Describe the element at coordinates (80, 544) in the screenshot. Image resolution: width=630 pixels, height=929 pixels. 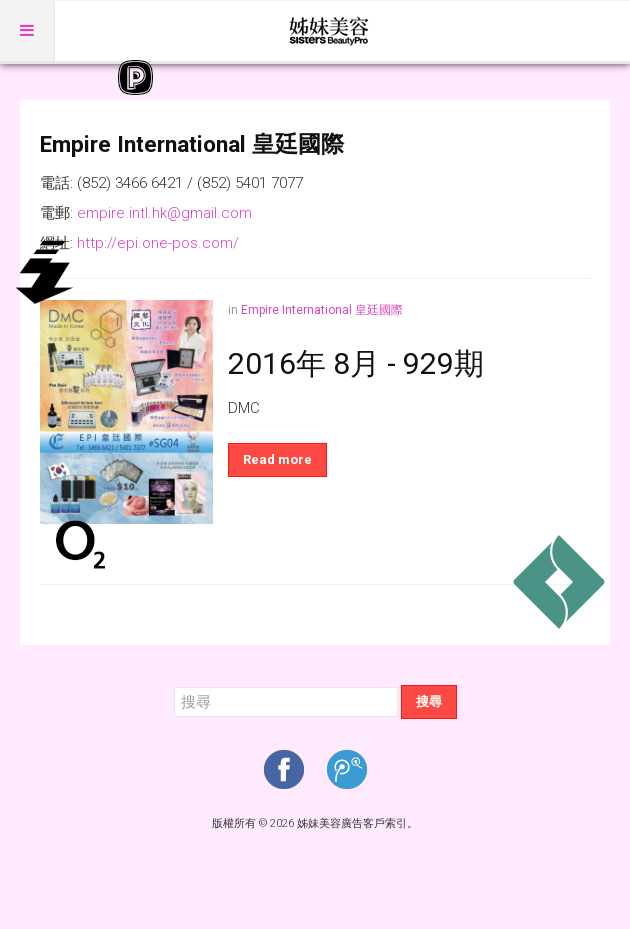
I see `O2 telecommunications brand logo` at that location.